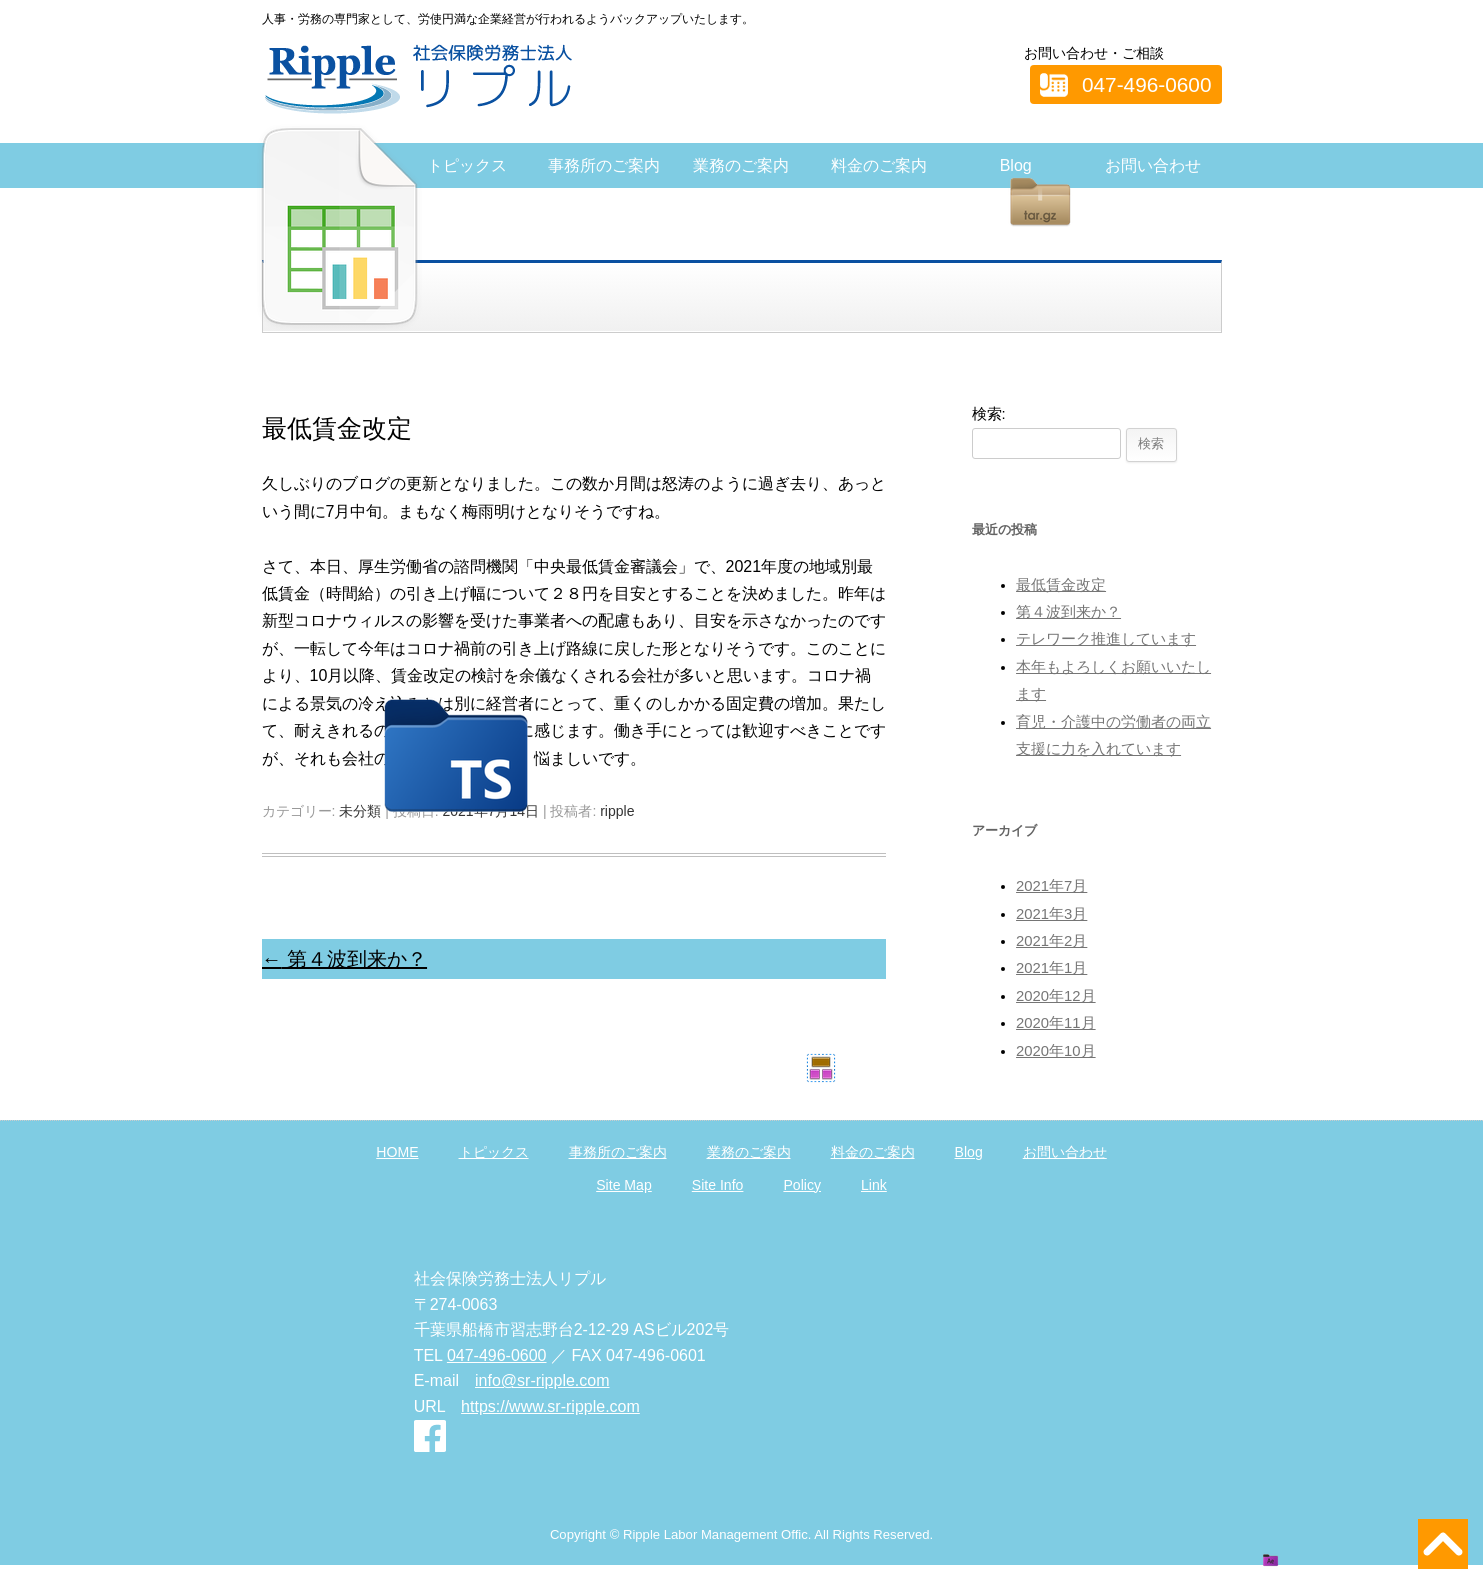 This screenshot has width=1483, height=1590. Describe the element at coordinates (339, 226) in the screenshot. I see `open a spreadsheet file` at that location.